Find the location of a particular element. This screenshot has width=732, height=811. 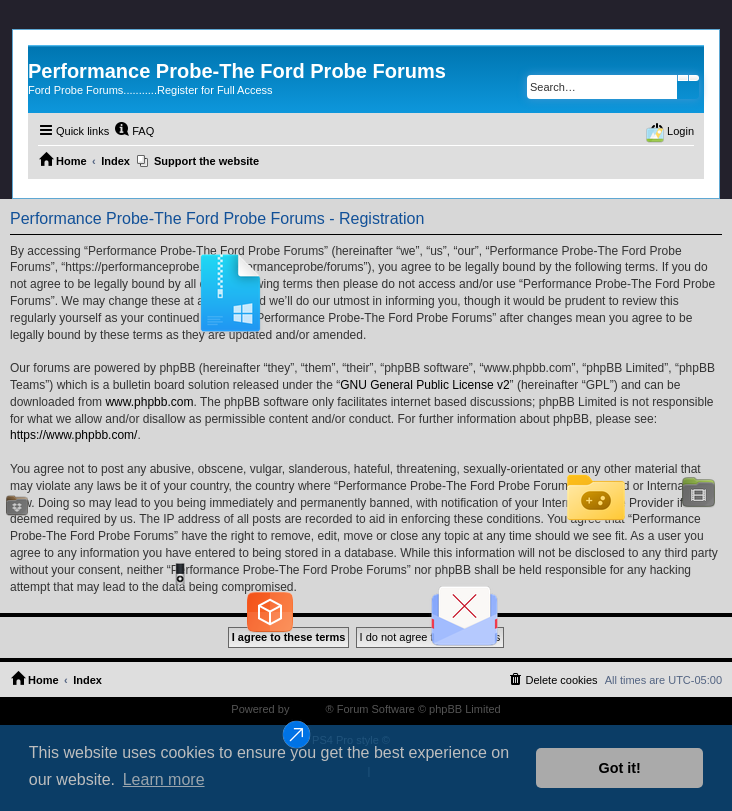

open the photos app is located at coordinates (655, 135).